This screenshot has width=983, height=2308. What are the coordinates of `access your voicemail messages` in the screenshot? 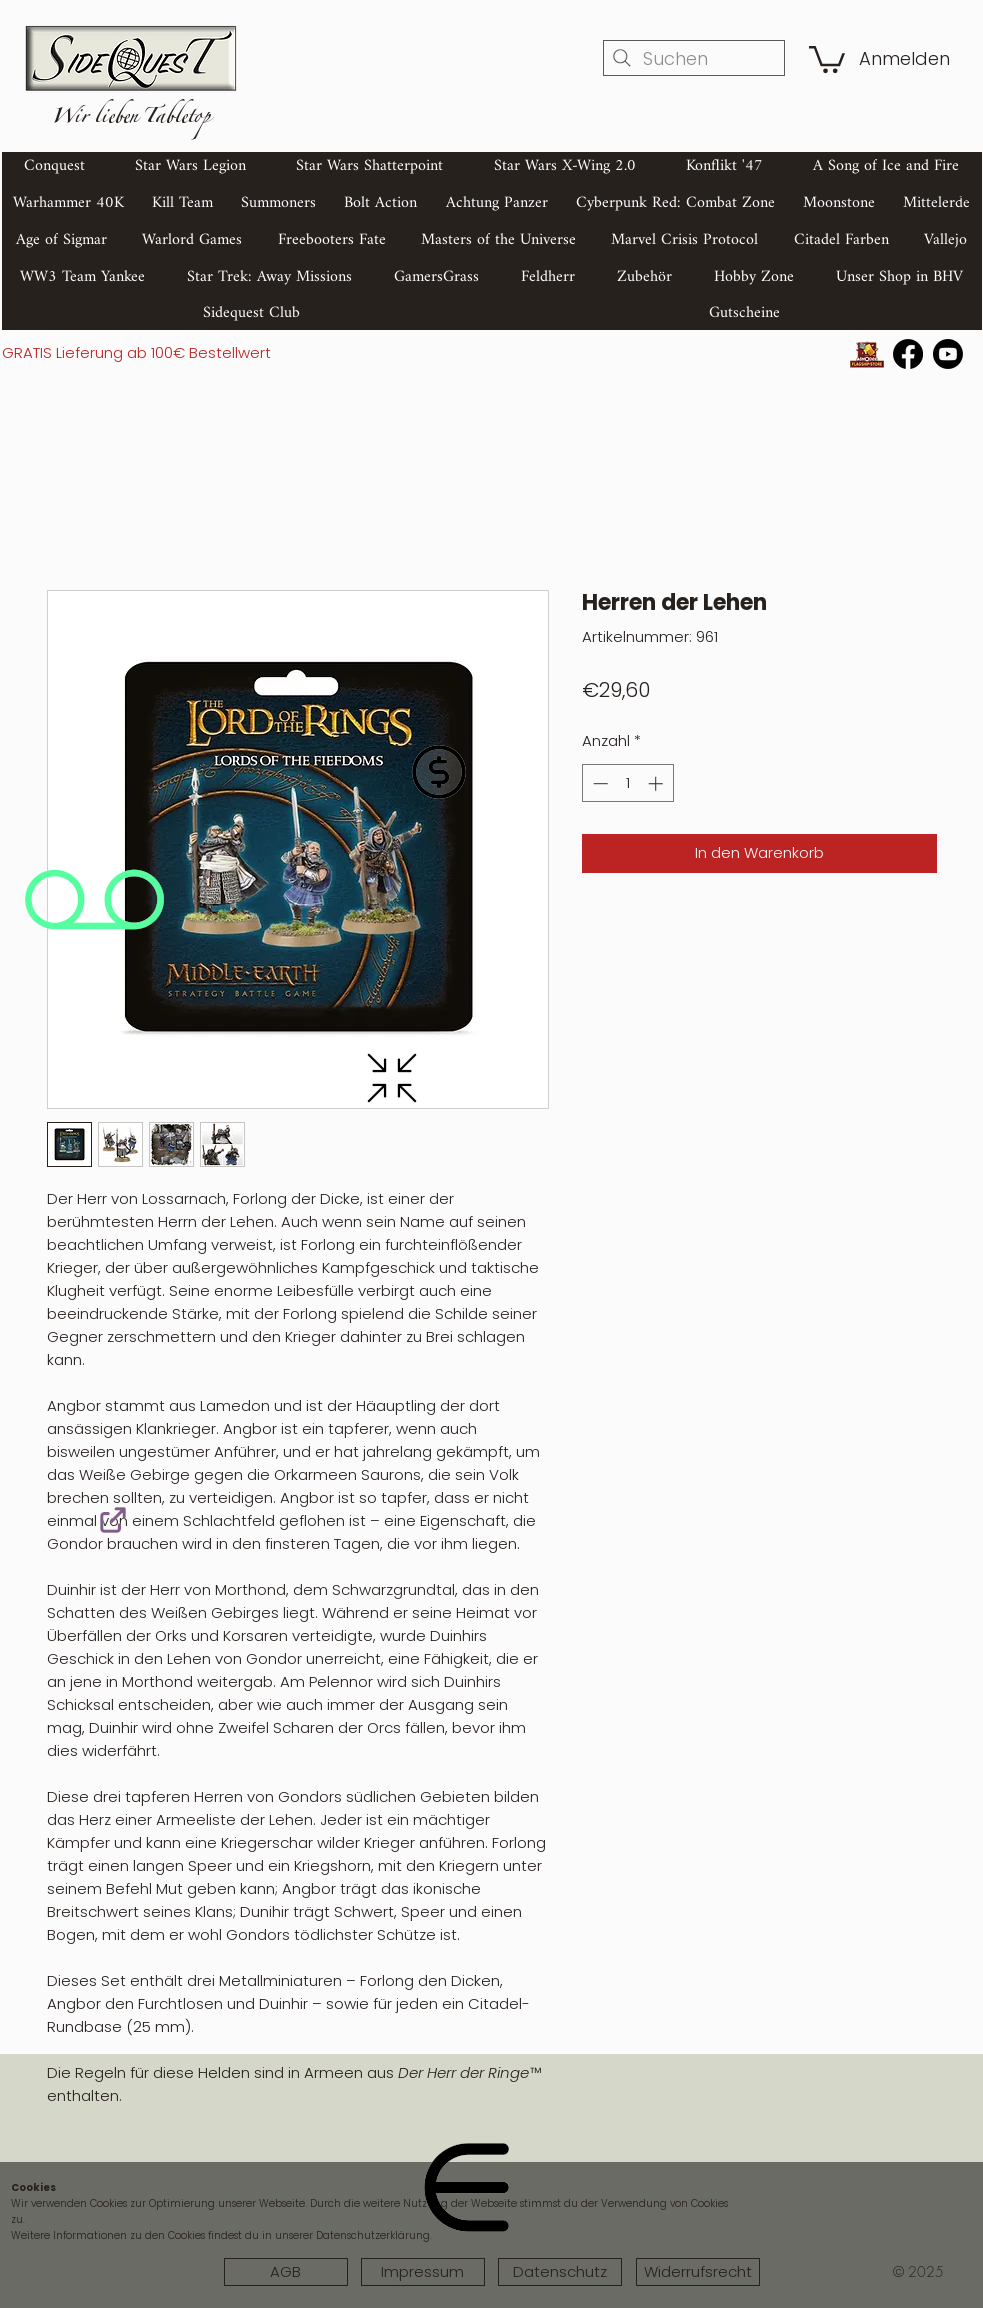 It's located at (94, 899).